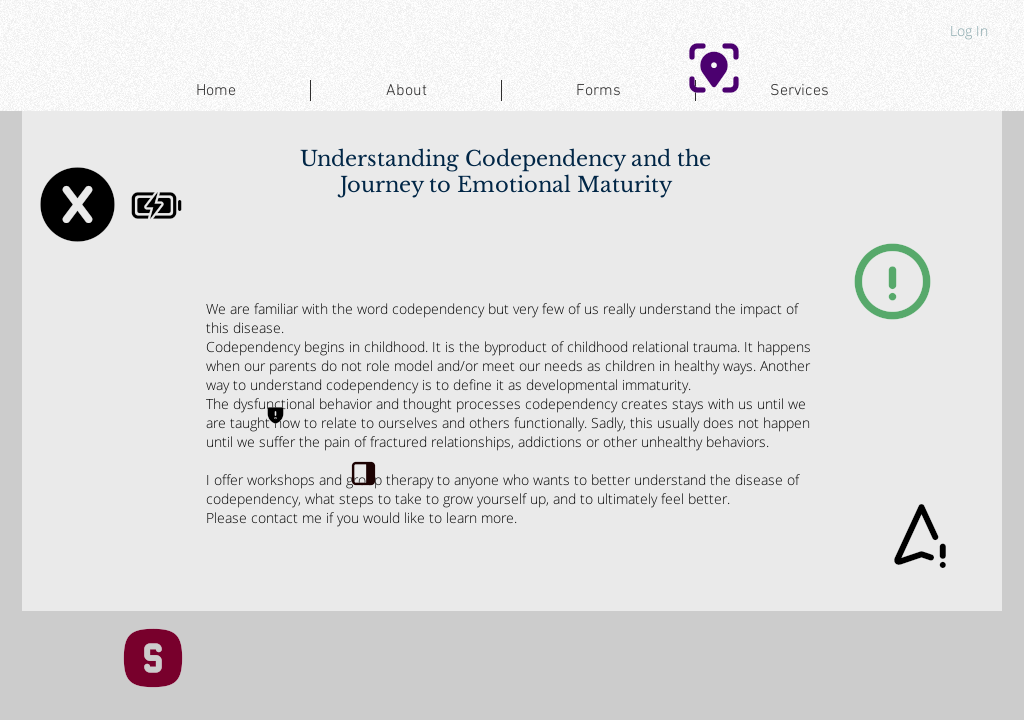  I want to click on toggle right sidebar panel, so click(363, 473).